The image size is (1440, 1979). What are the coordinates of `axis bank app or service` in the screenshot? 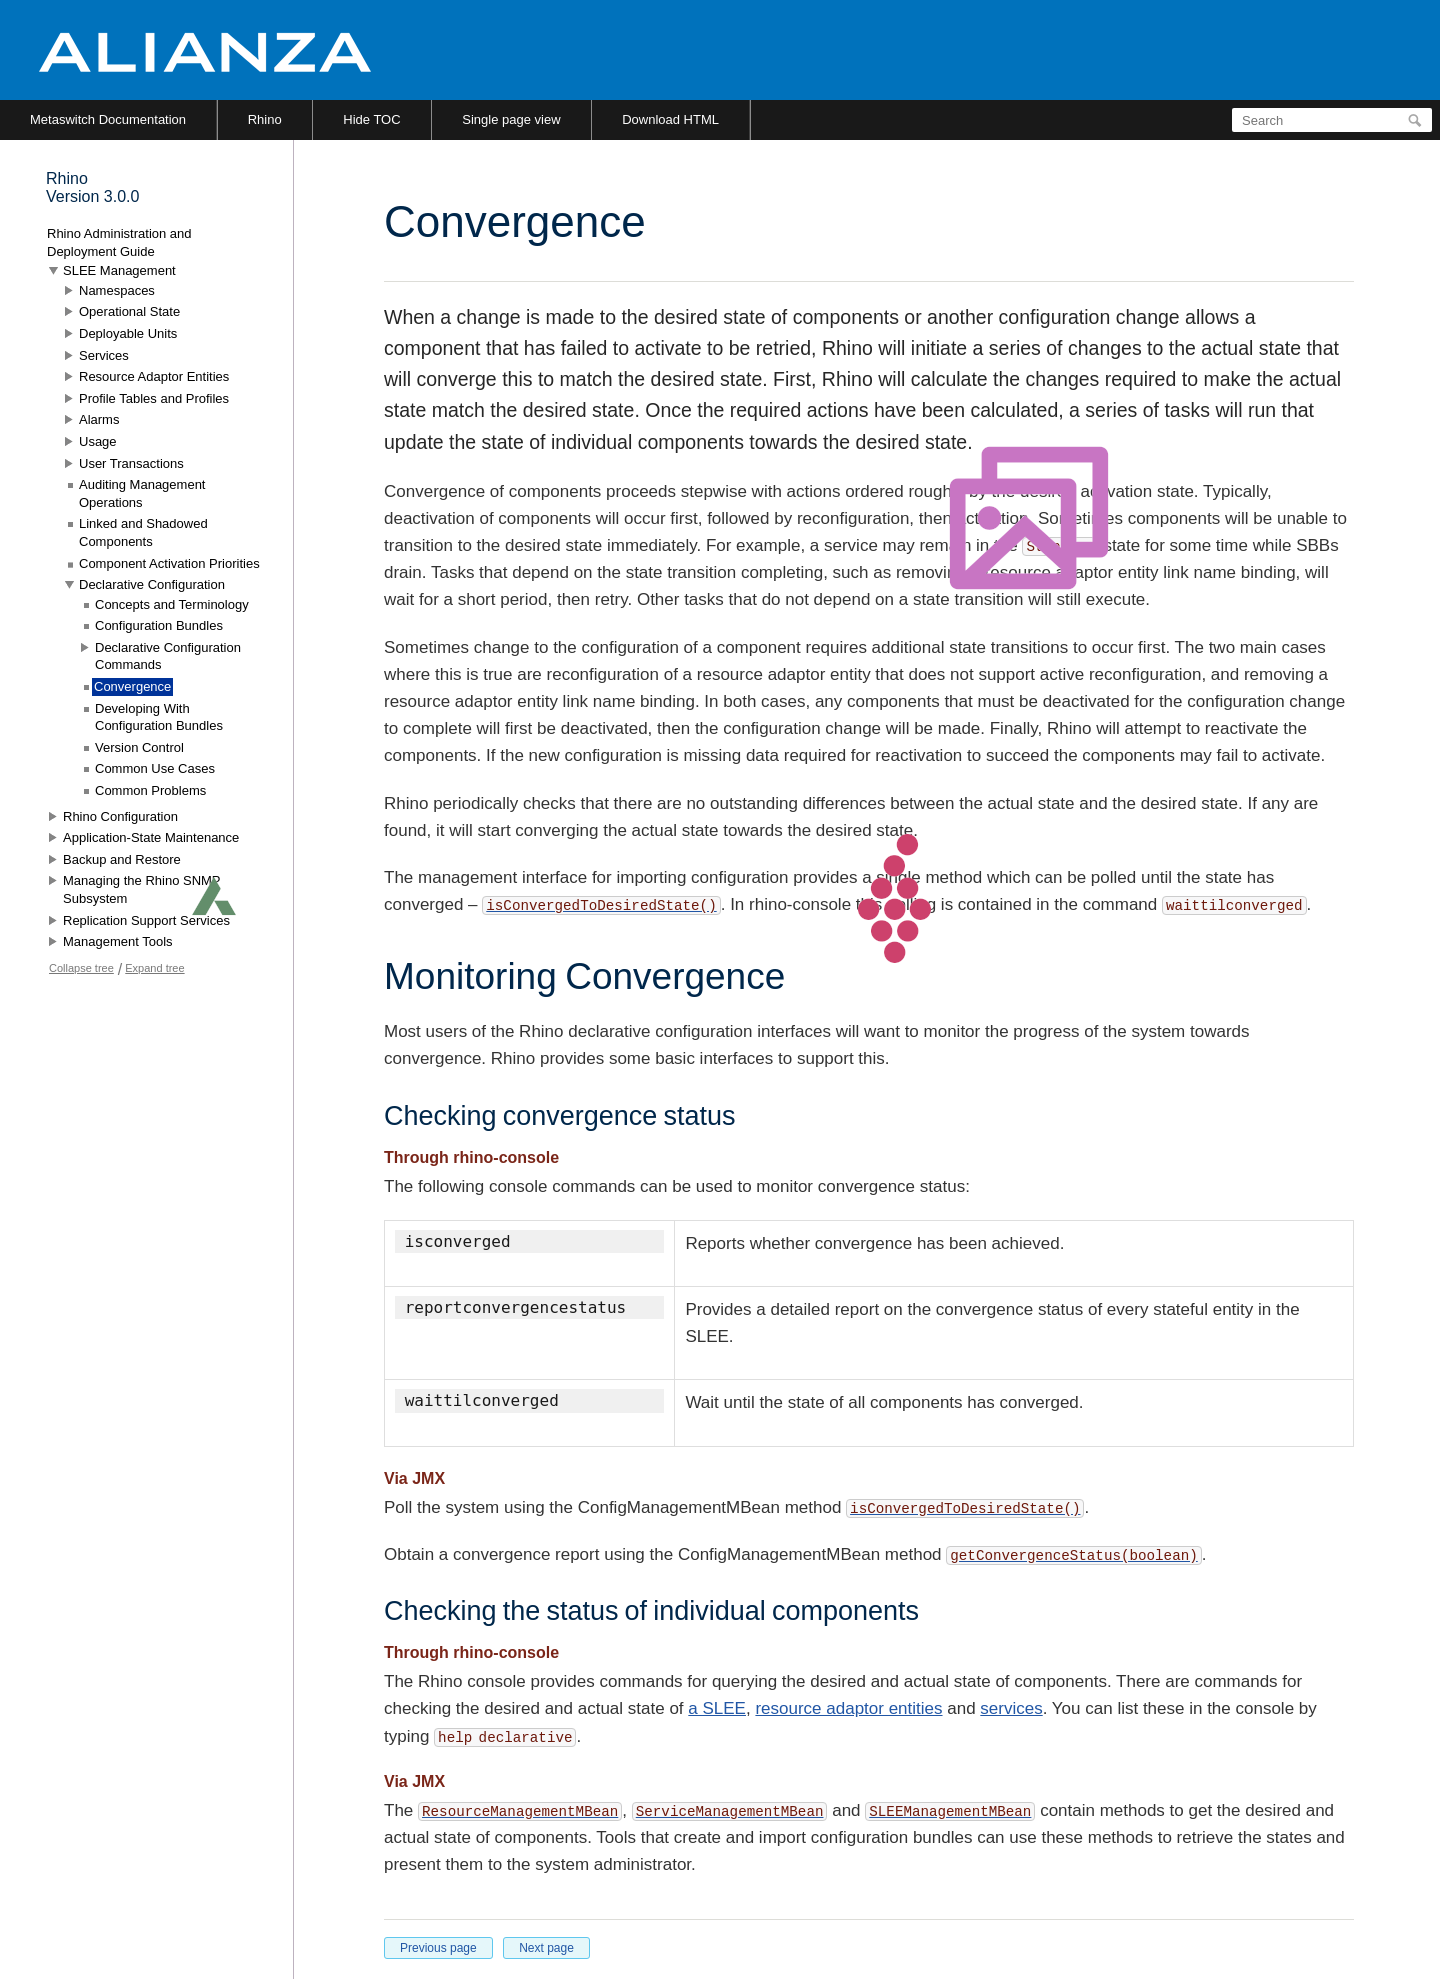 It's located at (214, 896).